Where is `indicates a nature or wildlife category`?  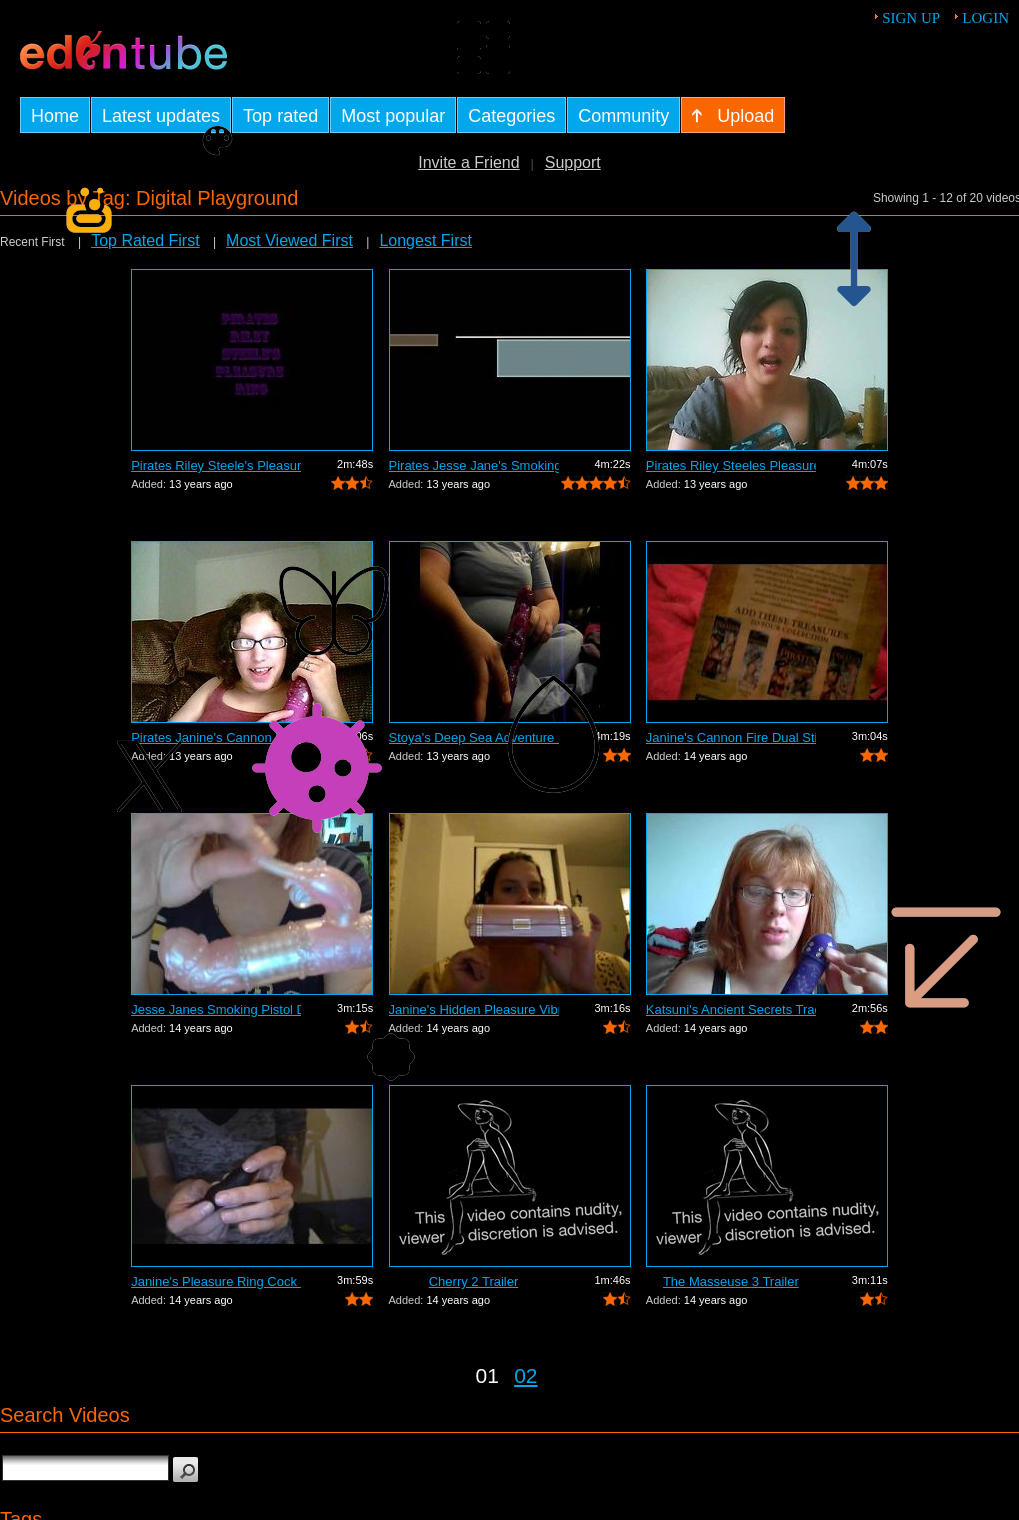 indicates a nature or wildlife category is located at coordinates (334, 609).